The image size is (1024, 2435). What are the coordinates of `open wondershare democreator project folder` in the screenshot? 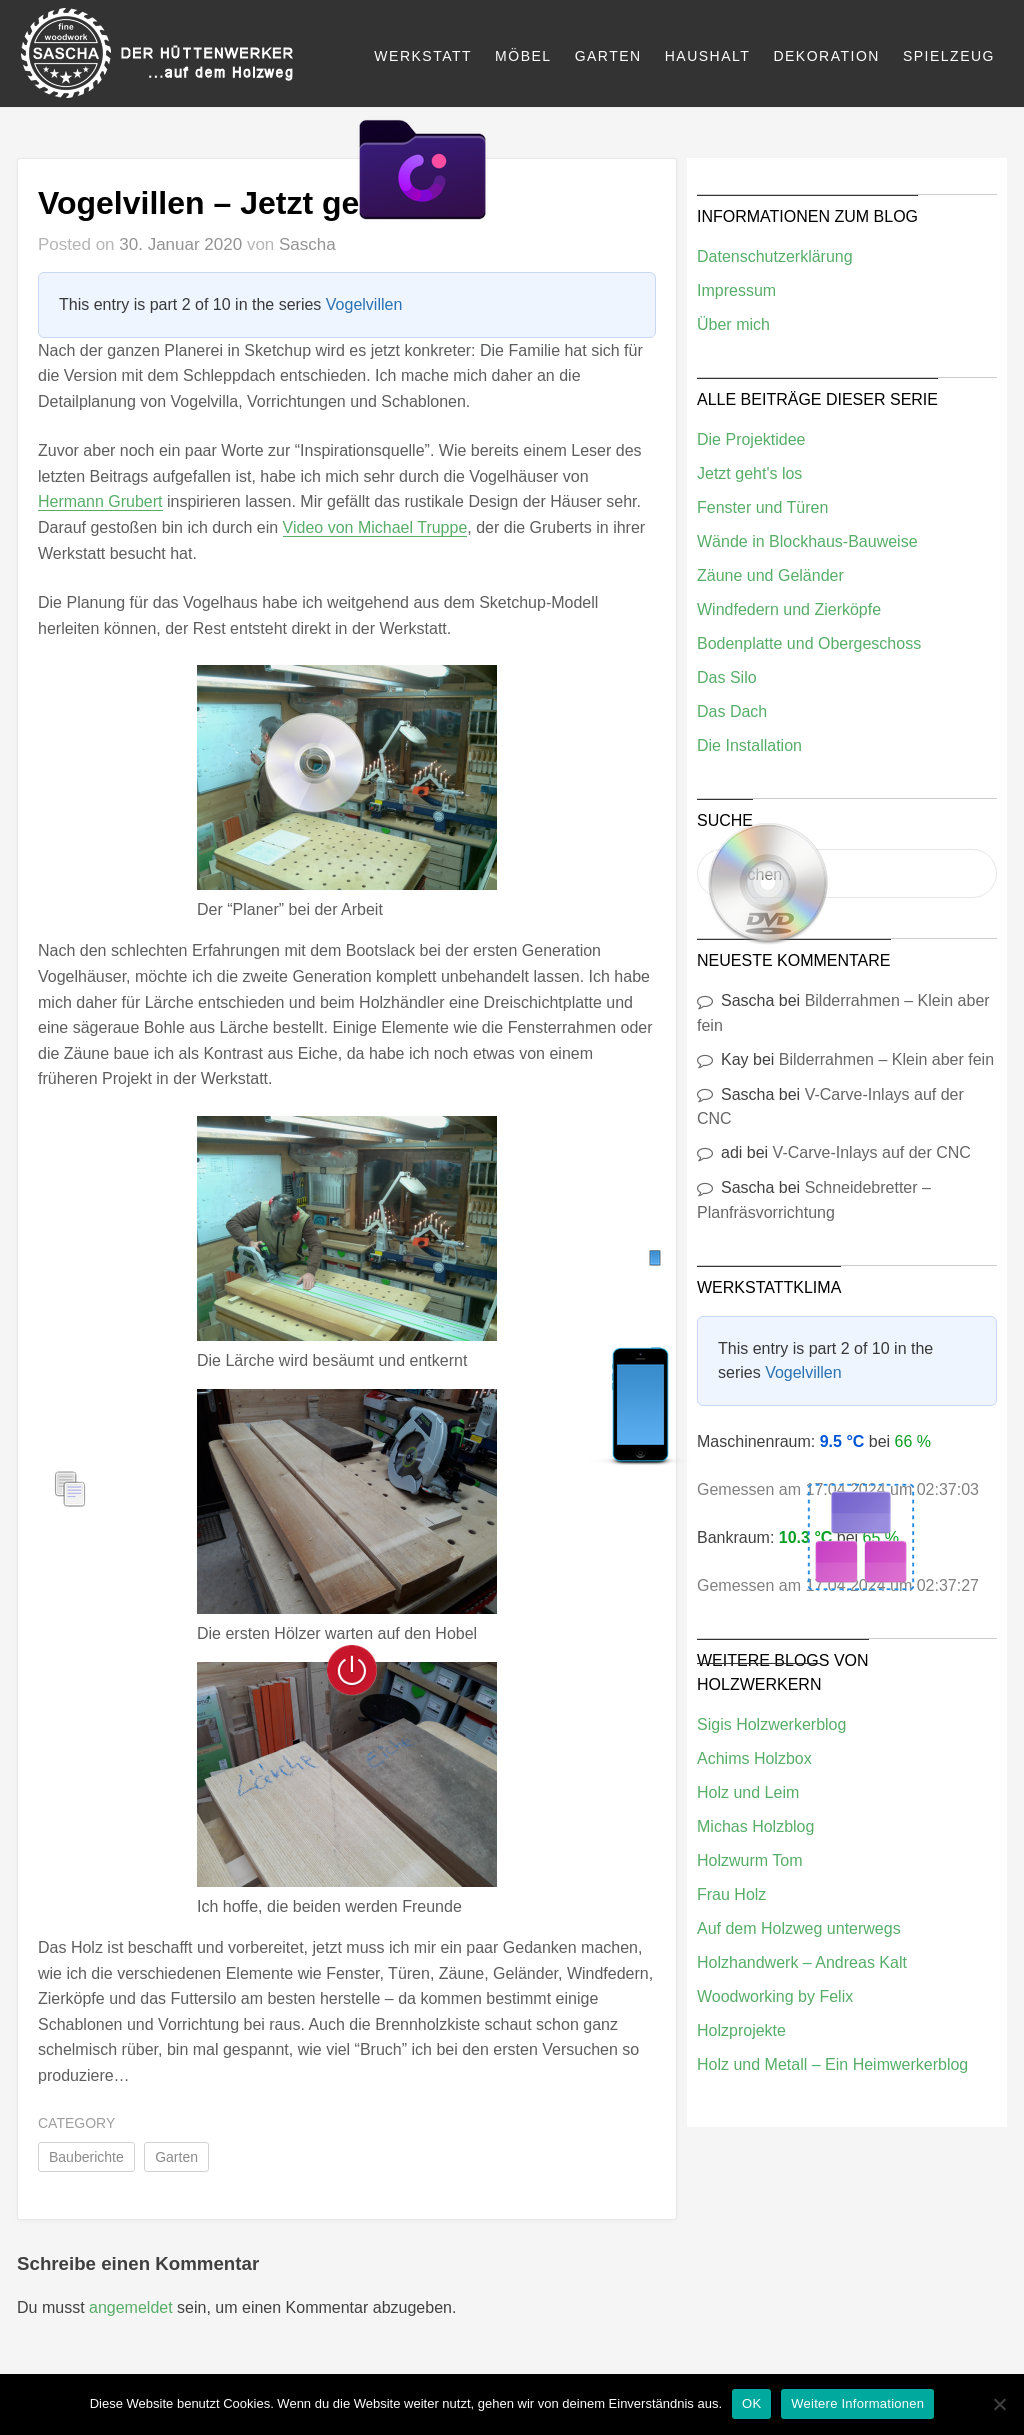 It's located at (422, 173).